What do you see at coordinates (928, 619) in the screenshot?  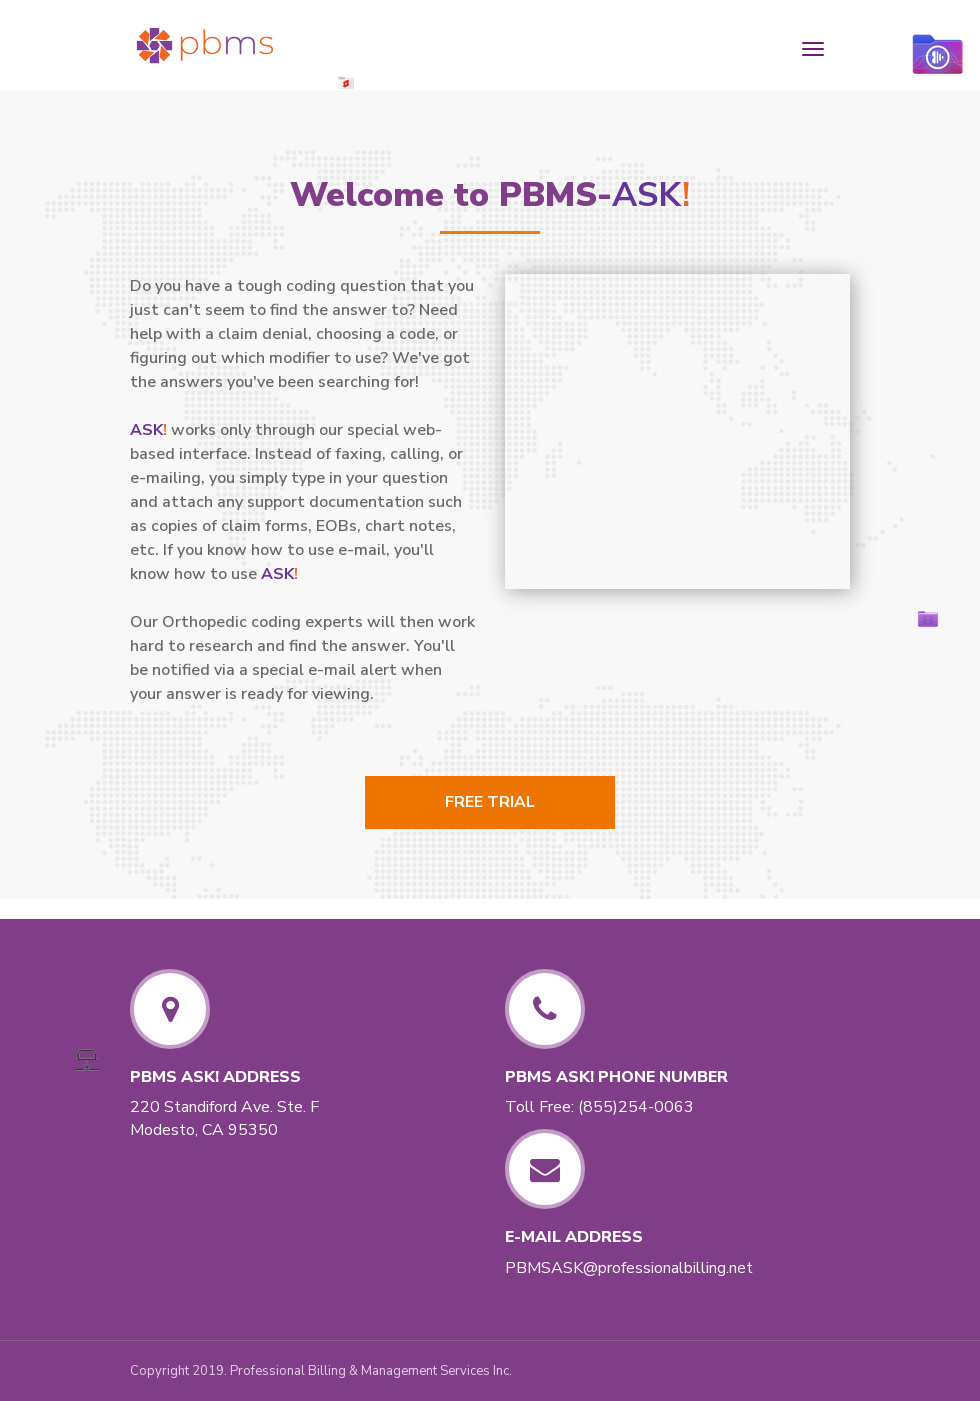 I see `open your videos folder` at bounding box center [928, 619].